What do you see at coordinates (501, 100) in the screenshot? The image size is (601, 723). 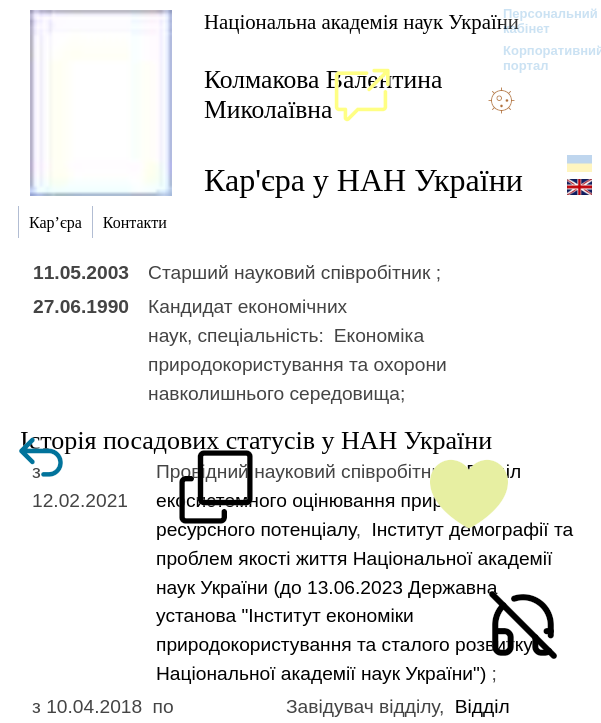 I see `indicates virus or malware detected` at bounding box center [501, 100].